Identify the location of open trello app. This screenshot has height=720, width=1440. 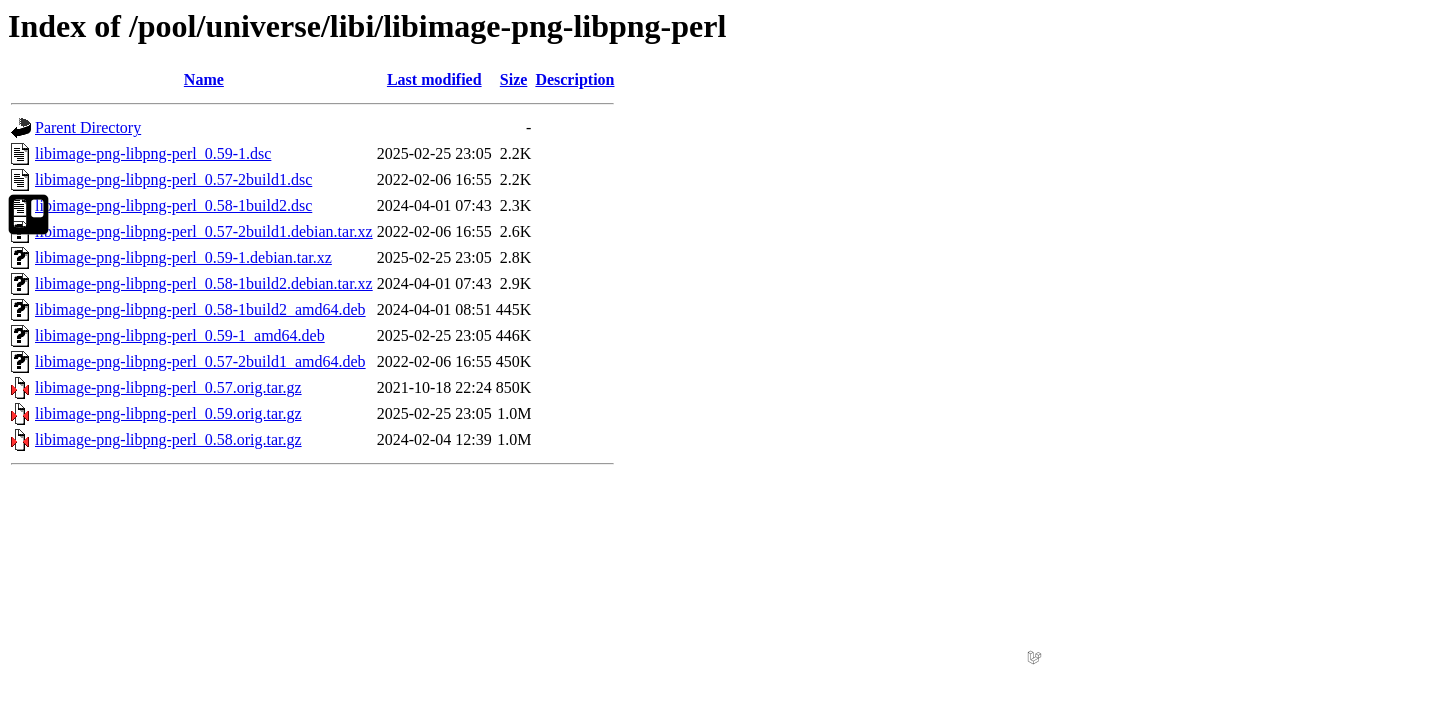
(28, 214).